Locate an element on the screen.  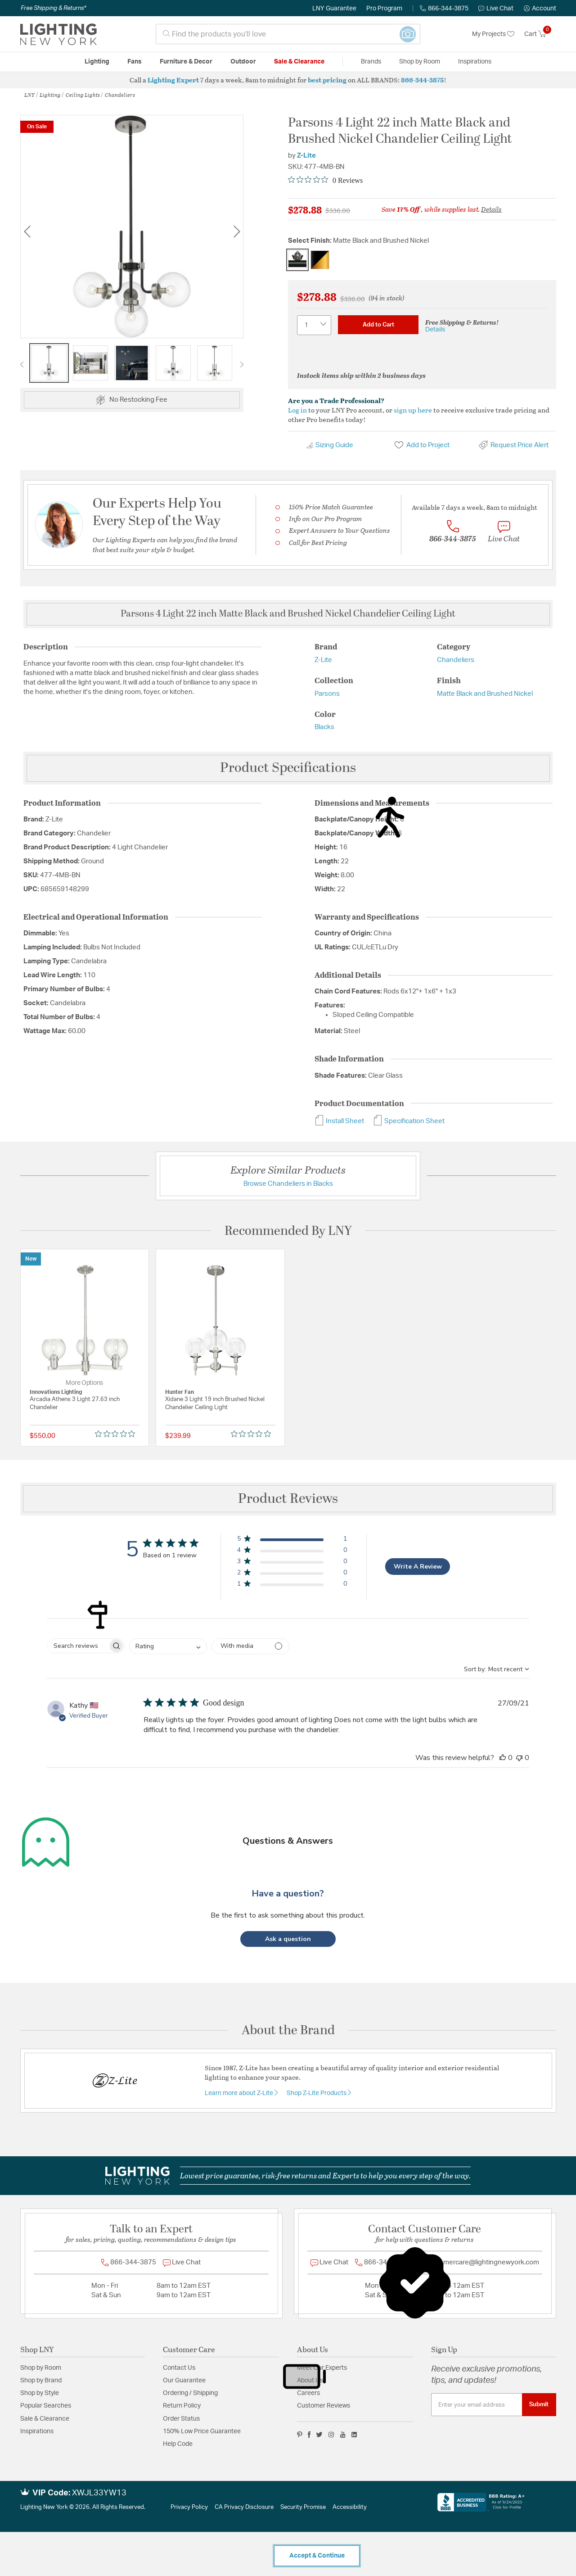
navigate to previous section is located at coordinates (97, 1615).